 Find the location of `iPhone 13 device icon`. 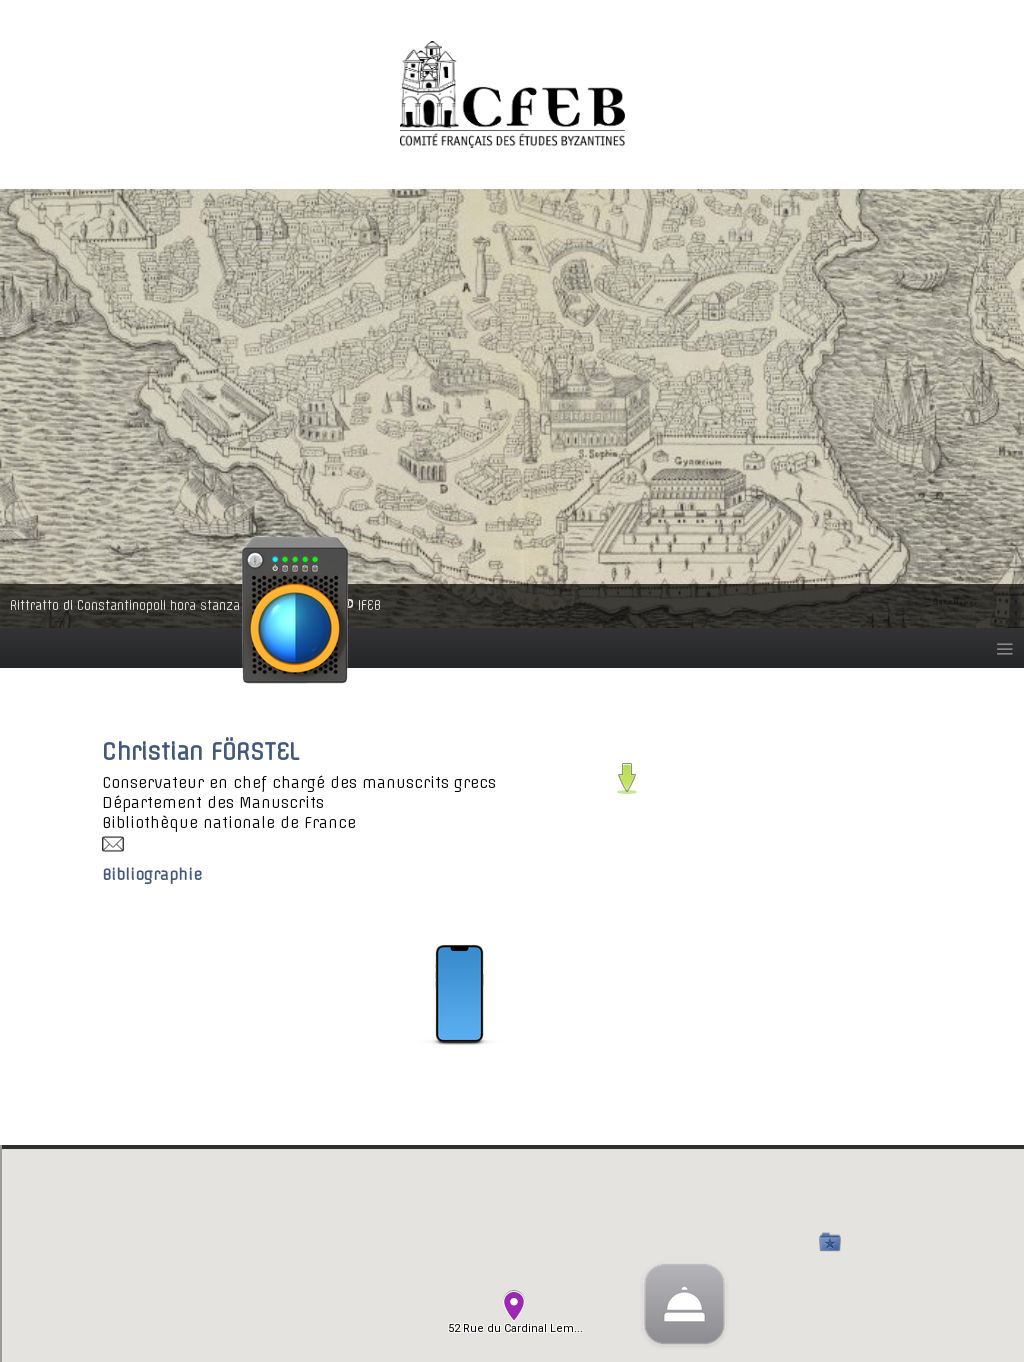

iPhone 13 device icon is located at coordinates (459, 995).